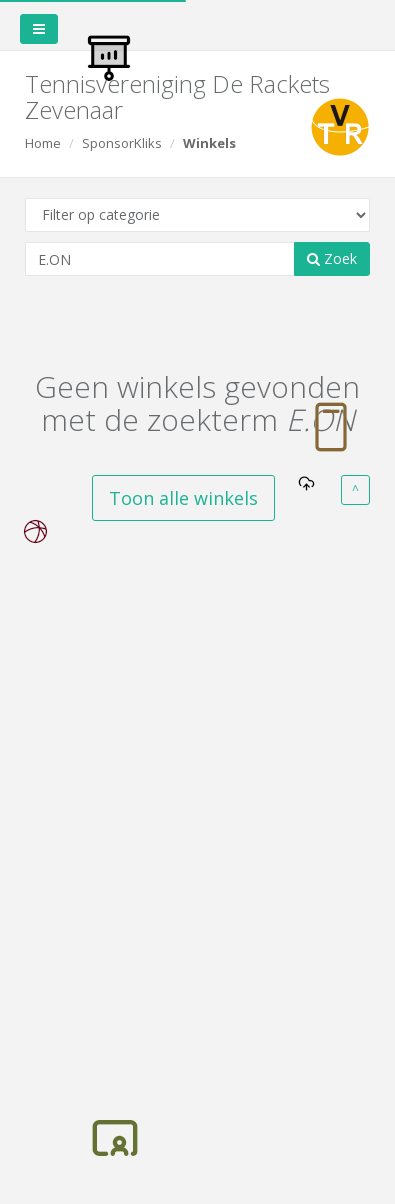 The image size is (395, 1204). Describe the element at coordinates (115, 1138) in the screenshot. I see `access teaching or presentation tools` at that location.